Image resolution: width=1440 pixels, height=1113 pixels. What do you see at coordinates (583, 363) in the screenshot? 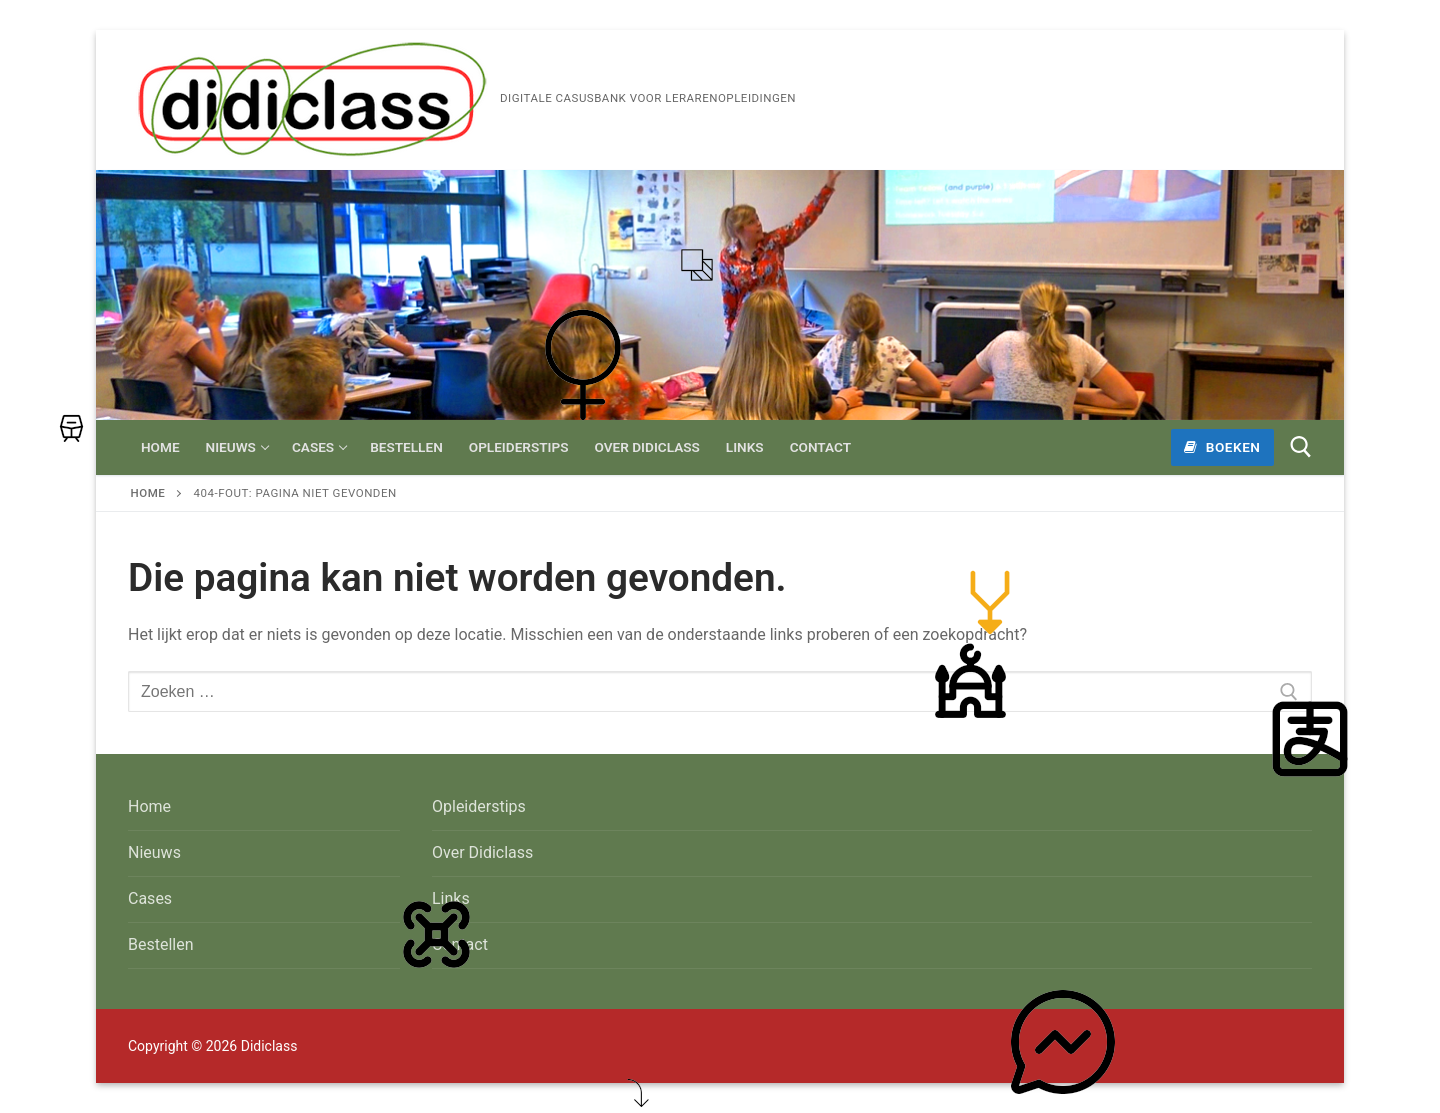
I see `indicates female gender option` at bounding box center [583, 363].